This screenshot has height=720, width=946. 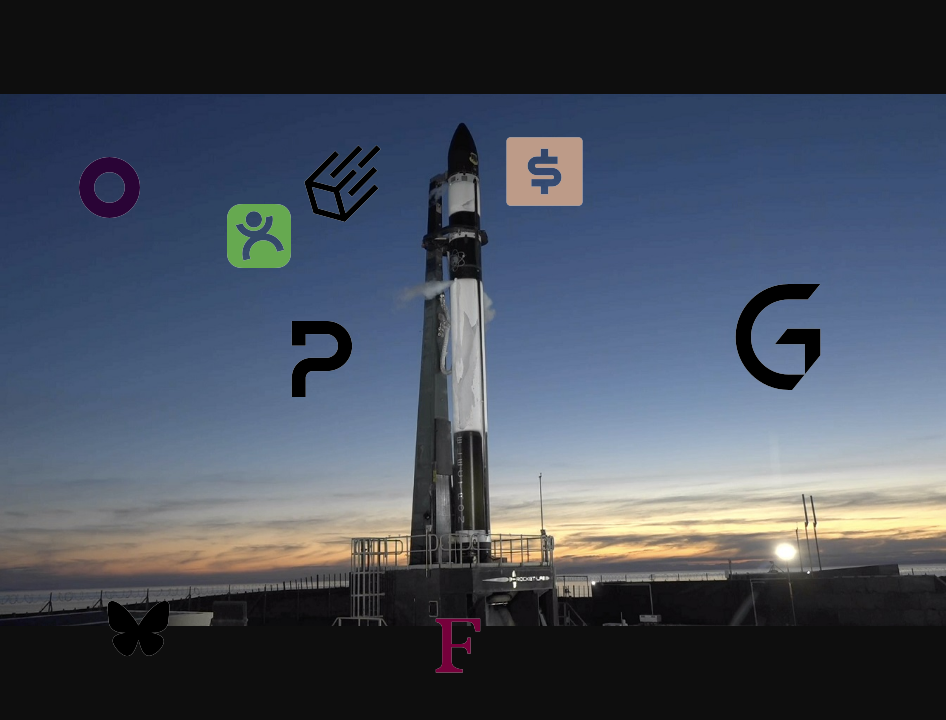 What do you see at coordinates (138, 628) in the screenshot?
I see `open Bluesky app` at bounding box center [138, 628].